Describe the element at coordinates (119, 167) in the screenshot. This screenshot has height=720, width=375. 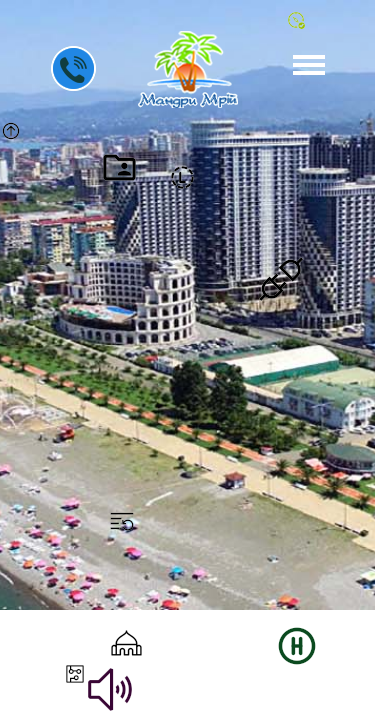
I see `access shared folder contents` at that location.